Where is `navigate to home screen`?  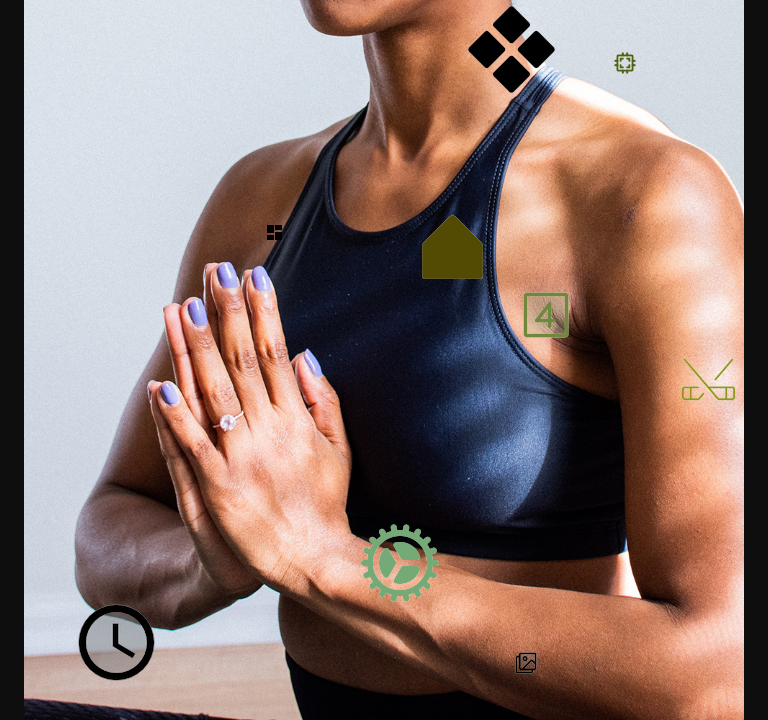
navigate to home screen is located at coordinates (452, 248).